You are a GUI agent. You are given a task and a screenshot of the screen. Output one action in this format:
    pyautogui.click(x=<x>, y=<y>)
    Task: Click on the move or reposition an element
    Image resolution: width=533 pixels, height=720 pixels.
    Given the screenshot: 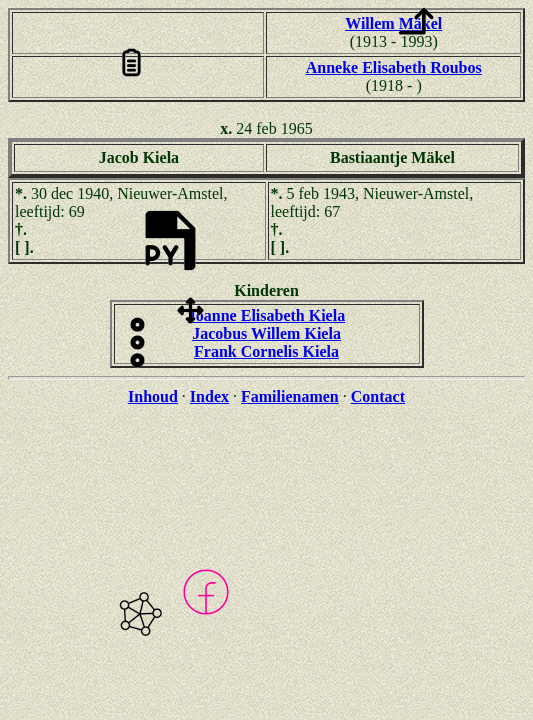 What is the action you would take?
    pyautogui.click(x=190, y=310)
    